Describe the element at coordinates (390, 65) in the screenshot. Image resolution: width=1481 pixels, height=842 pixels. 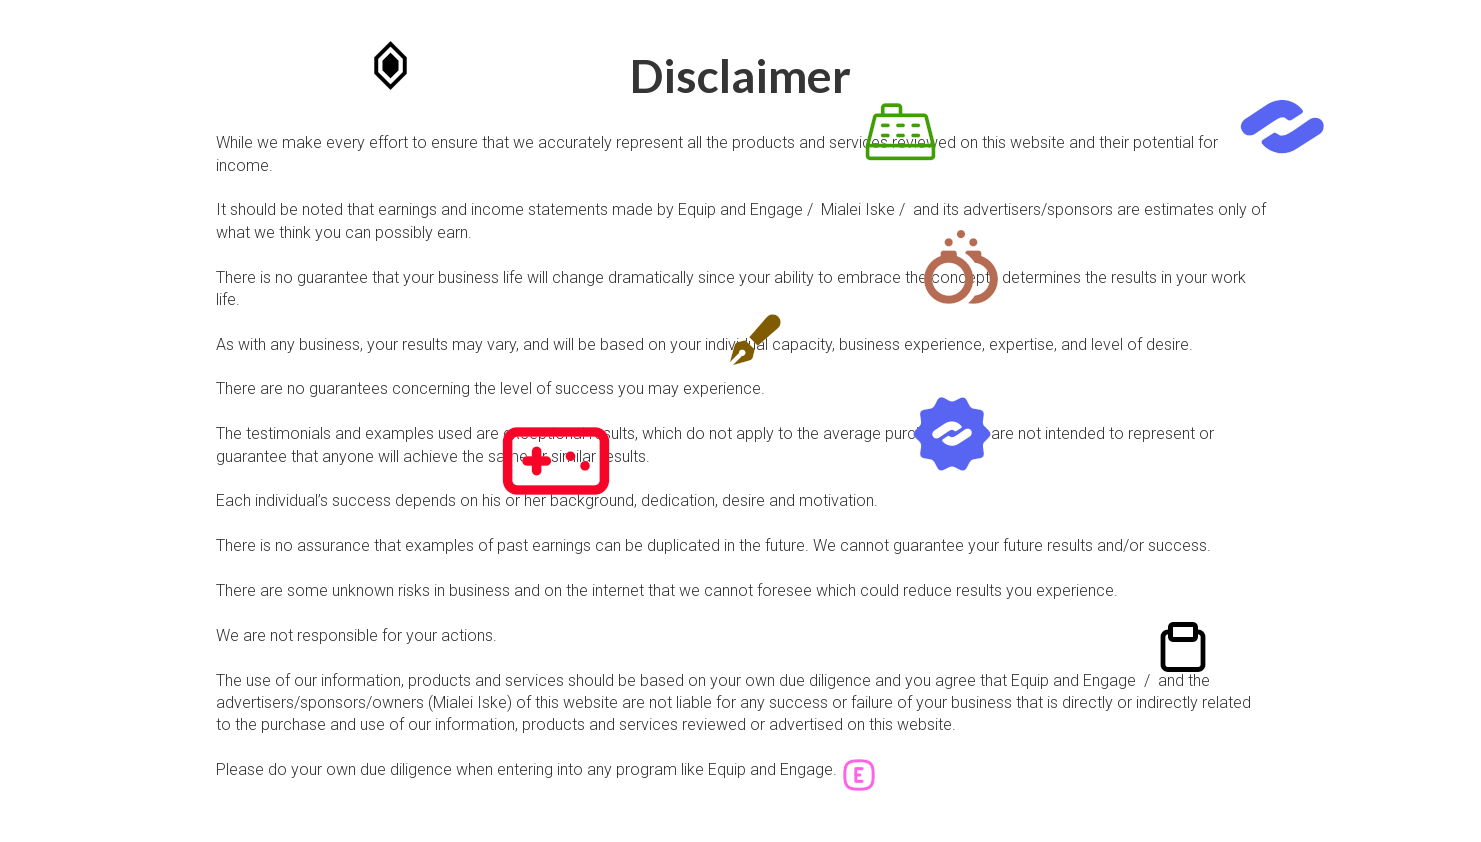
I see `indicates a Discord server booster status` at that location.